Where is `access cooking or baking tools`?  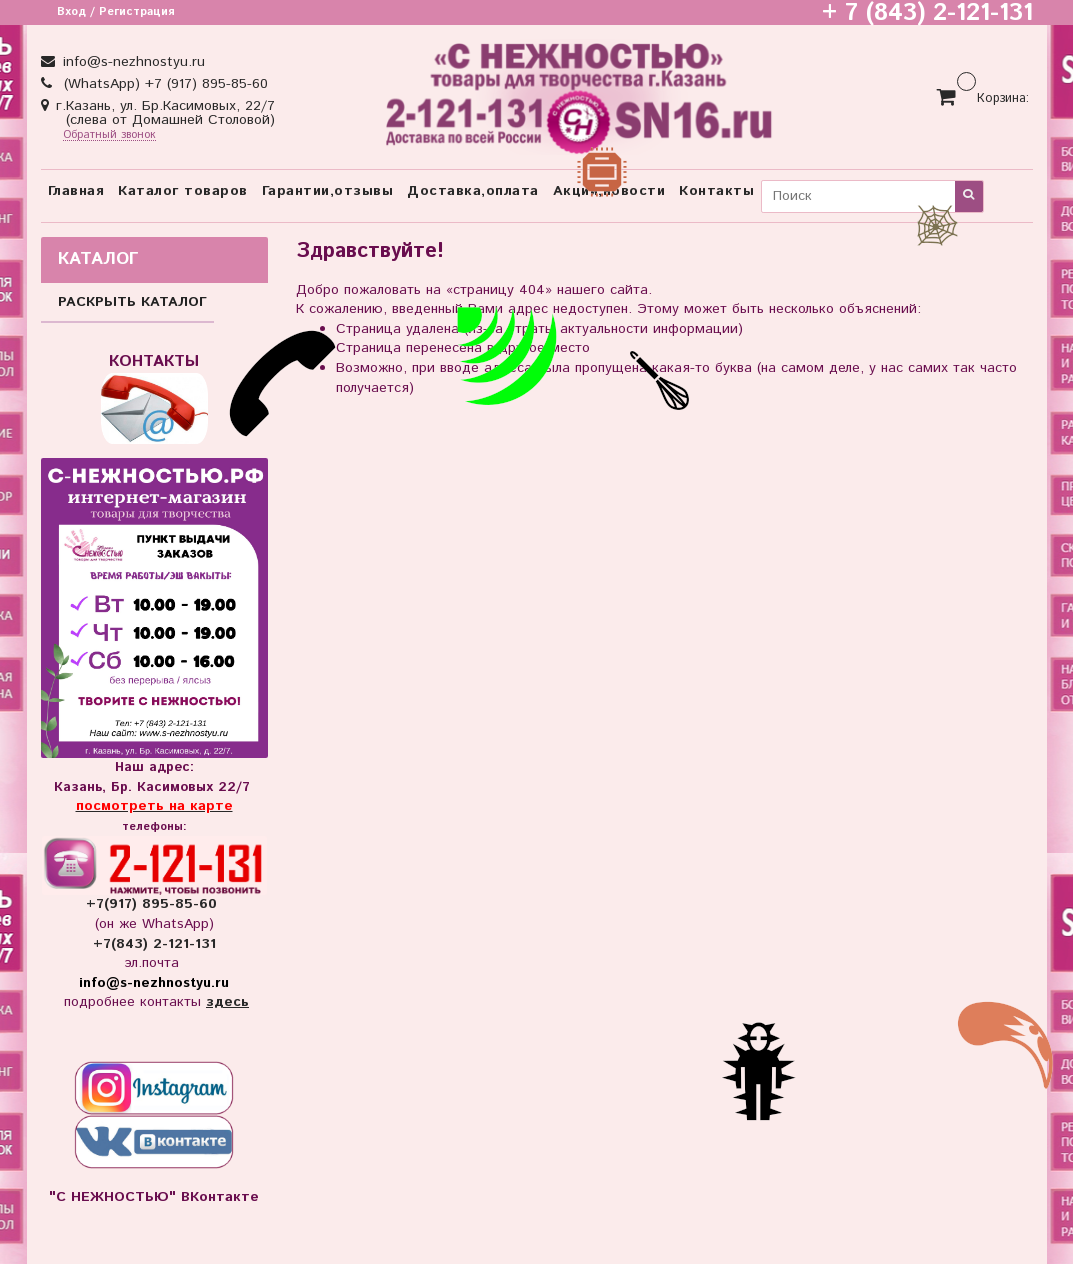
access cooking or baking tools is located at coordinates (659, 380).